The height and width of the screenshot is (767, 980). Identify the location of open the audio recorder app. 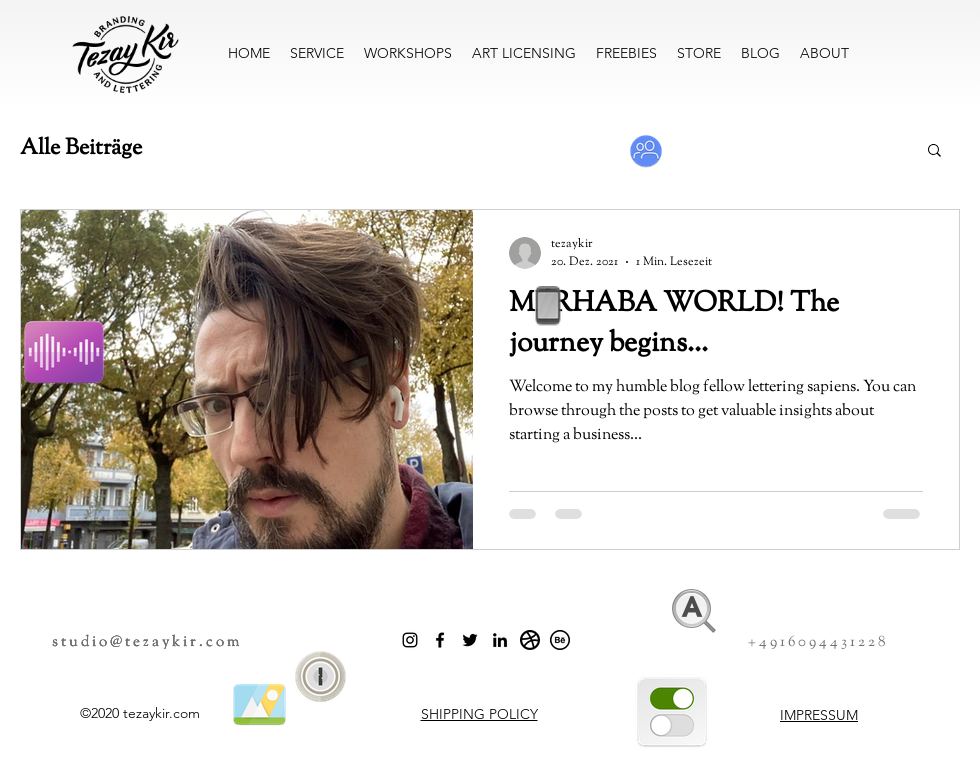
(64, 352).